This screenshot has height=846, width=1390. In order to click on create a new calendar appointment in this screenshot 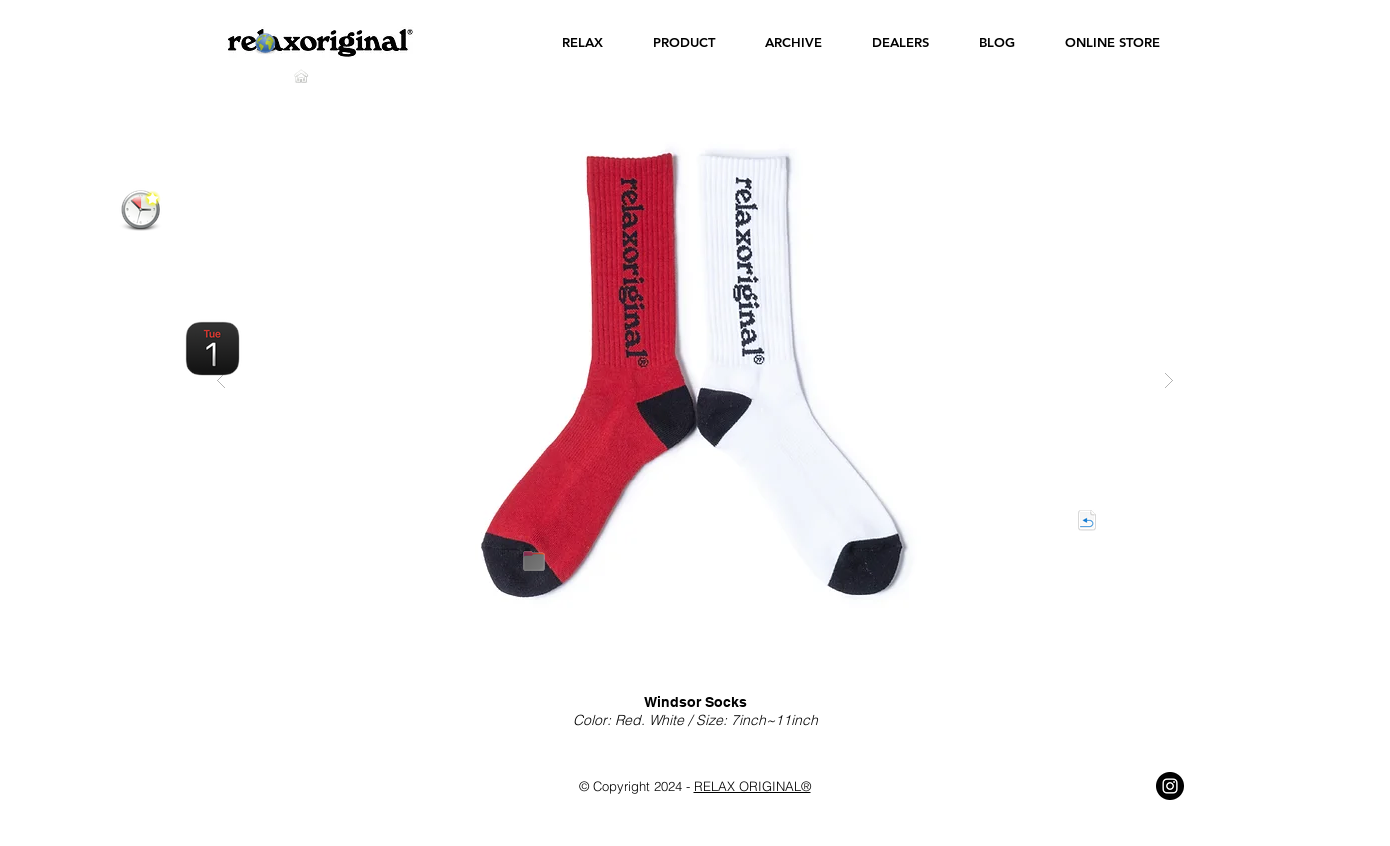, I will do `click(141, 209)`.